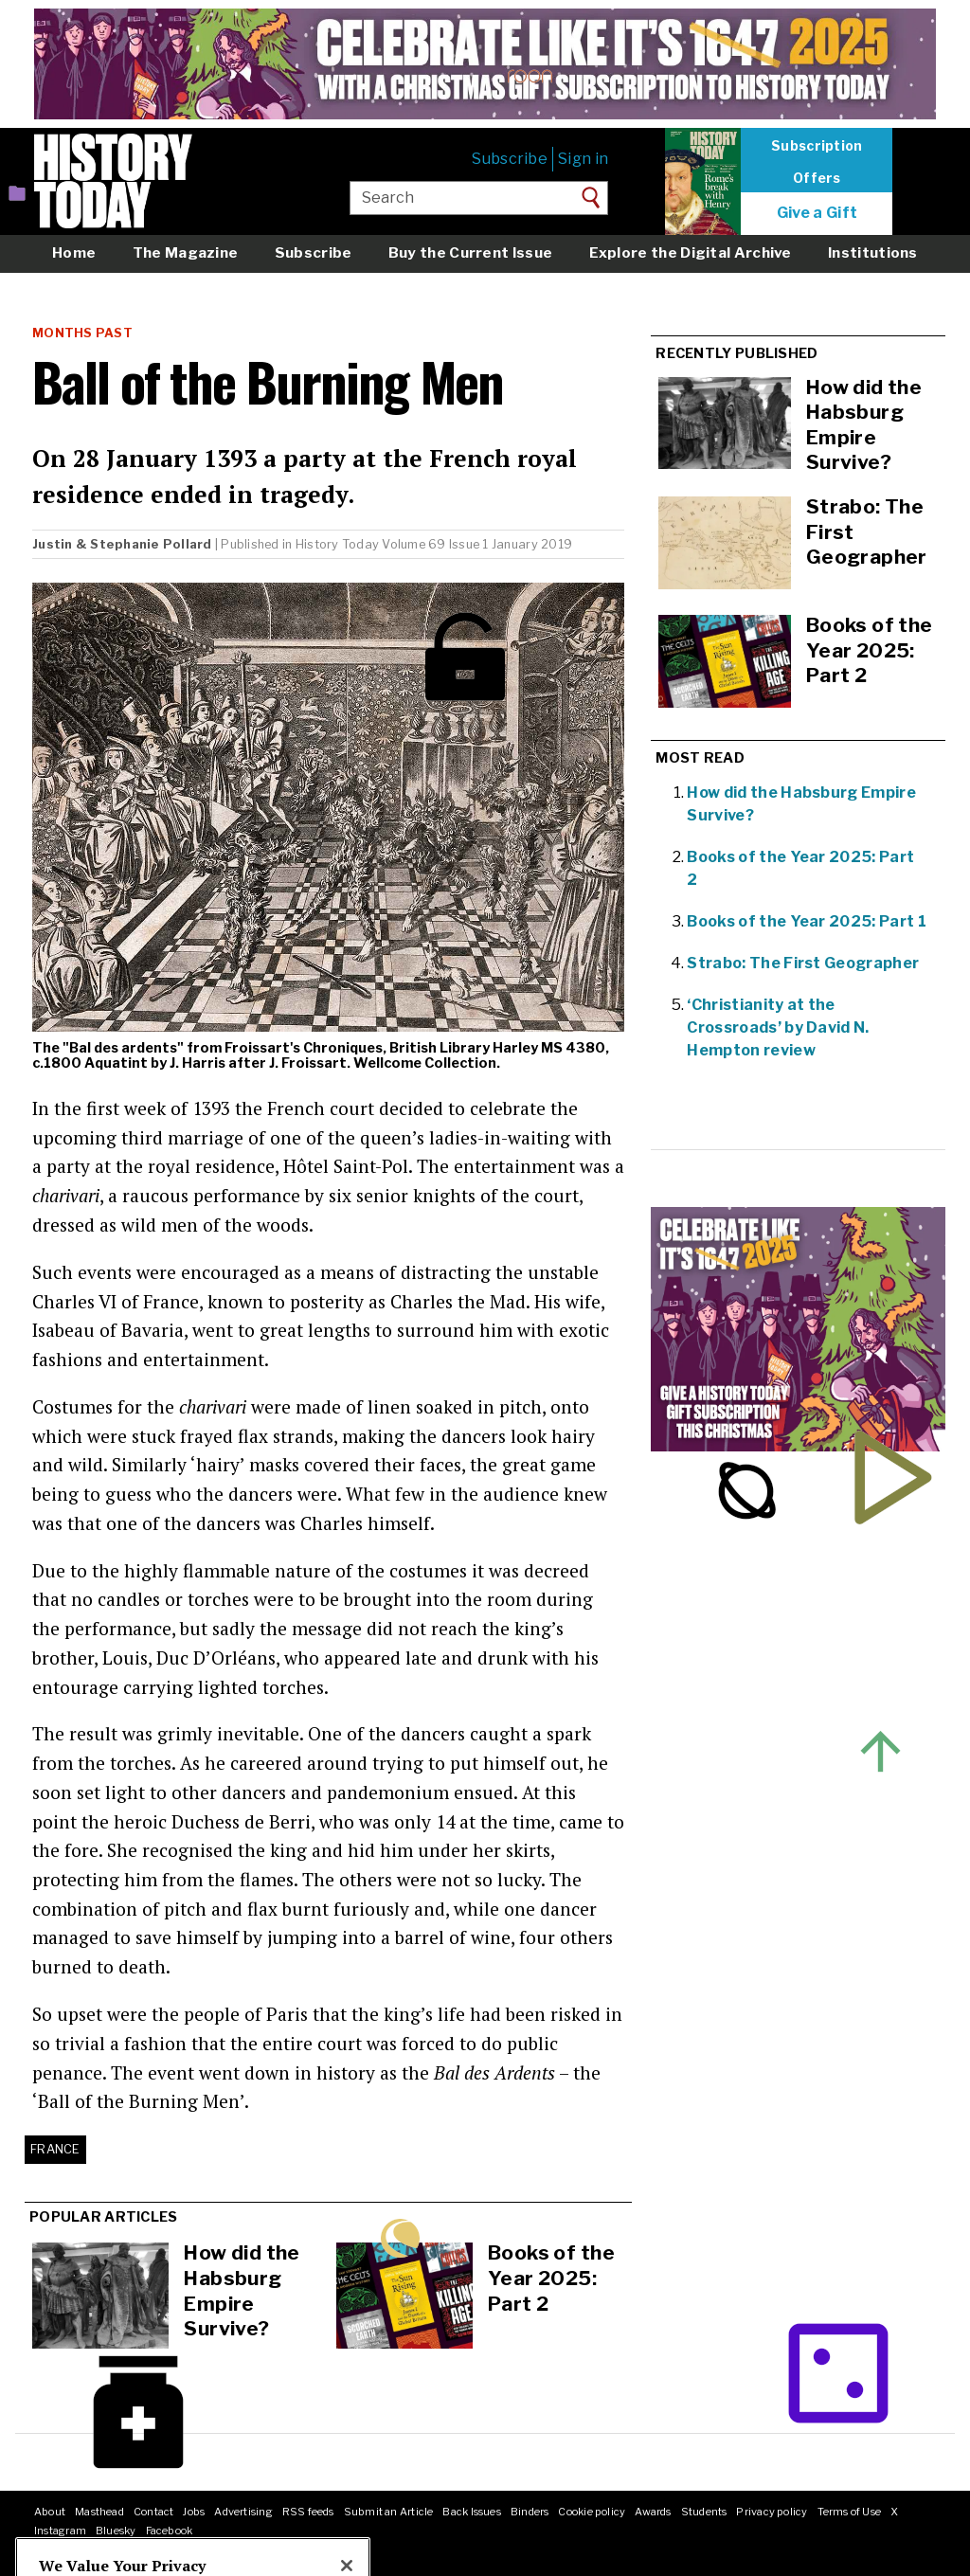  Describe the element at coordinates (465, 657) in the screenshot. I see `unlock a secured item or account` at that location.